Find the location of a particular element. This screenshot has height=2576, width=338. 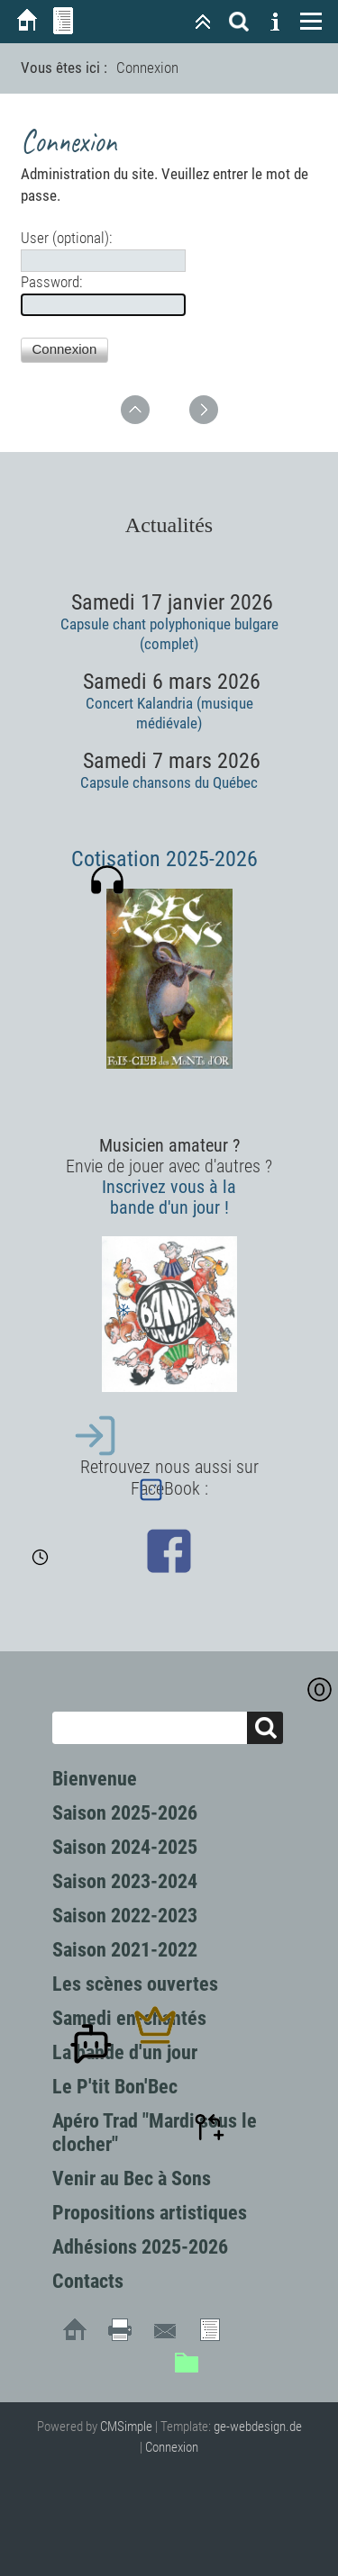

open file folder is located at coordinates (187, 2363).